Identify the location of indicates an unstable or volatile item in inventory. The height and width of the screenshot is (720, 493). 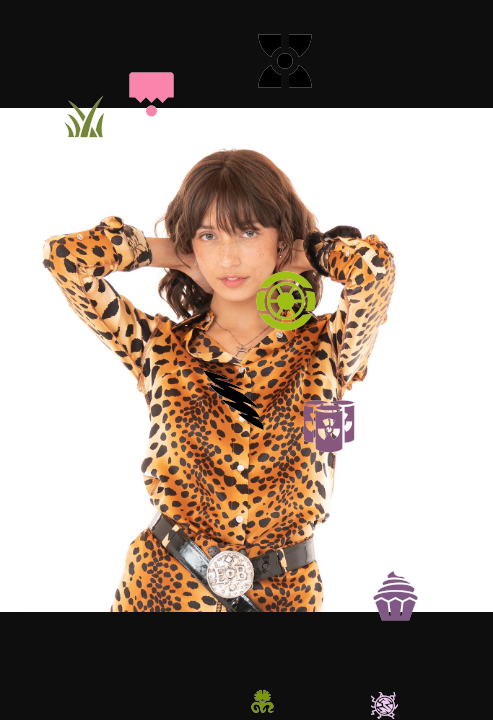
(384, 705).